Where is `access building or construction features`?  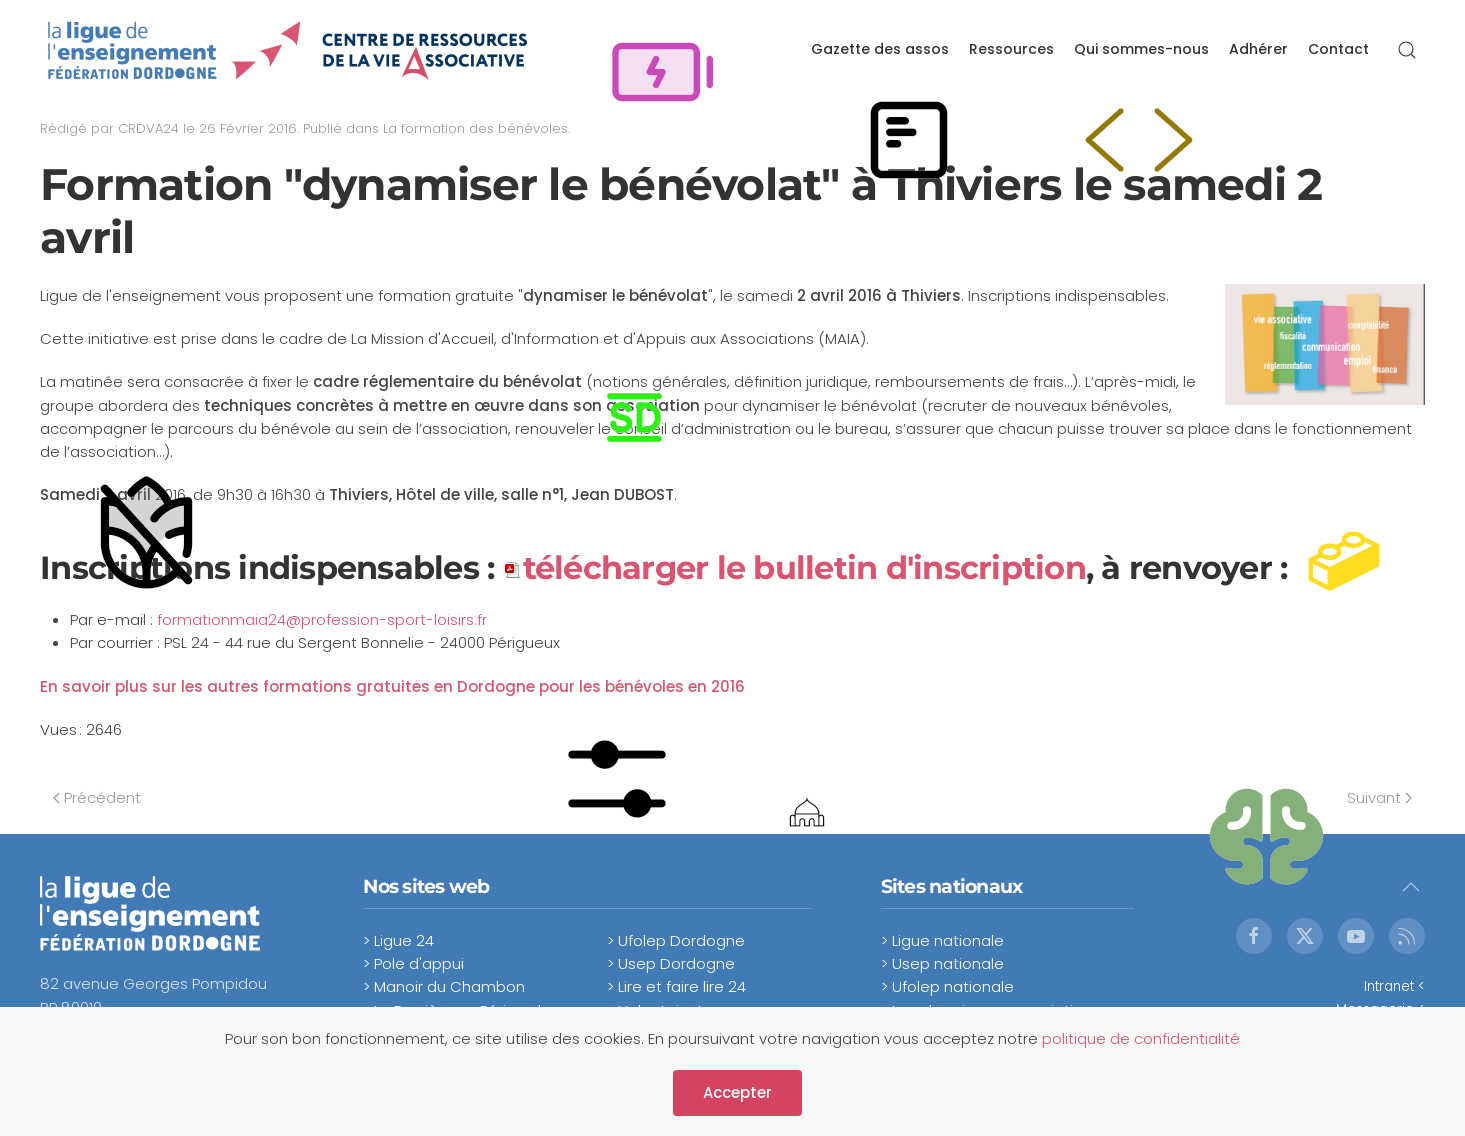
access building or construction features is located at coordinates (1344, 560).